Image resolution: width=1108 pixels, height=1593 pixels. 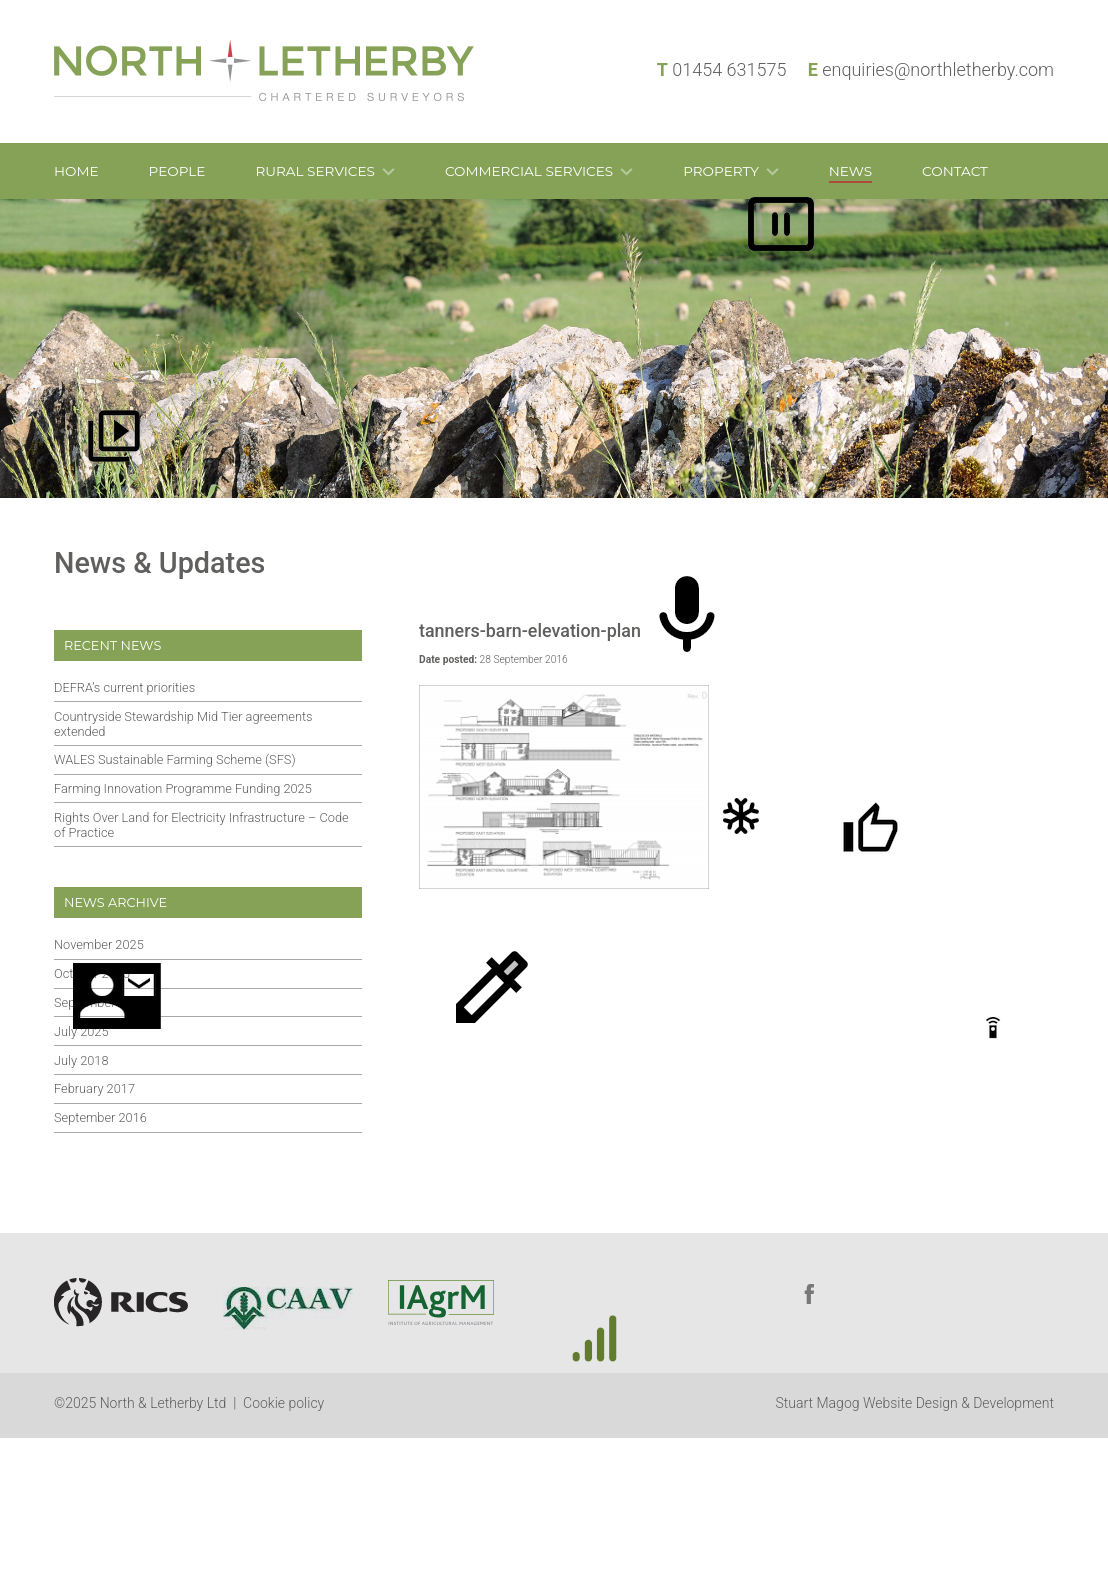 What do you see at coordinates (870, 829) in the screenshot?
I see `like or upvote content` at bounding box center [870, 829].